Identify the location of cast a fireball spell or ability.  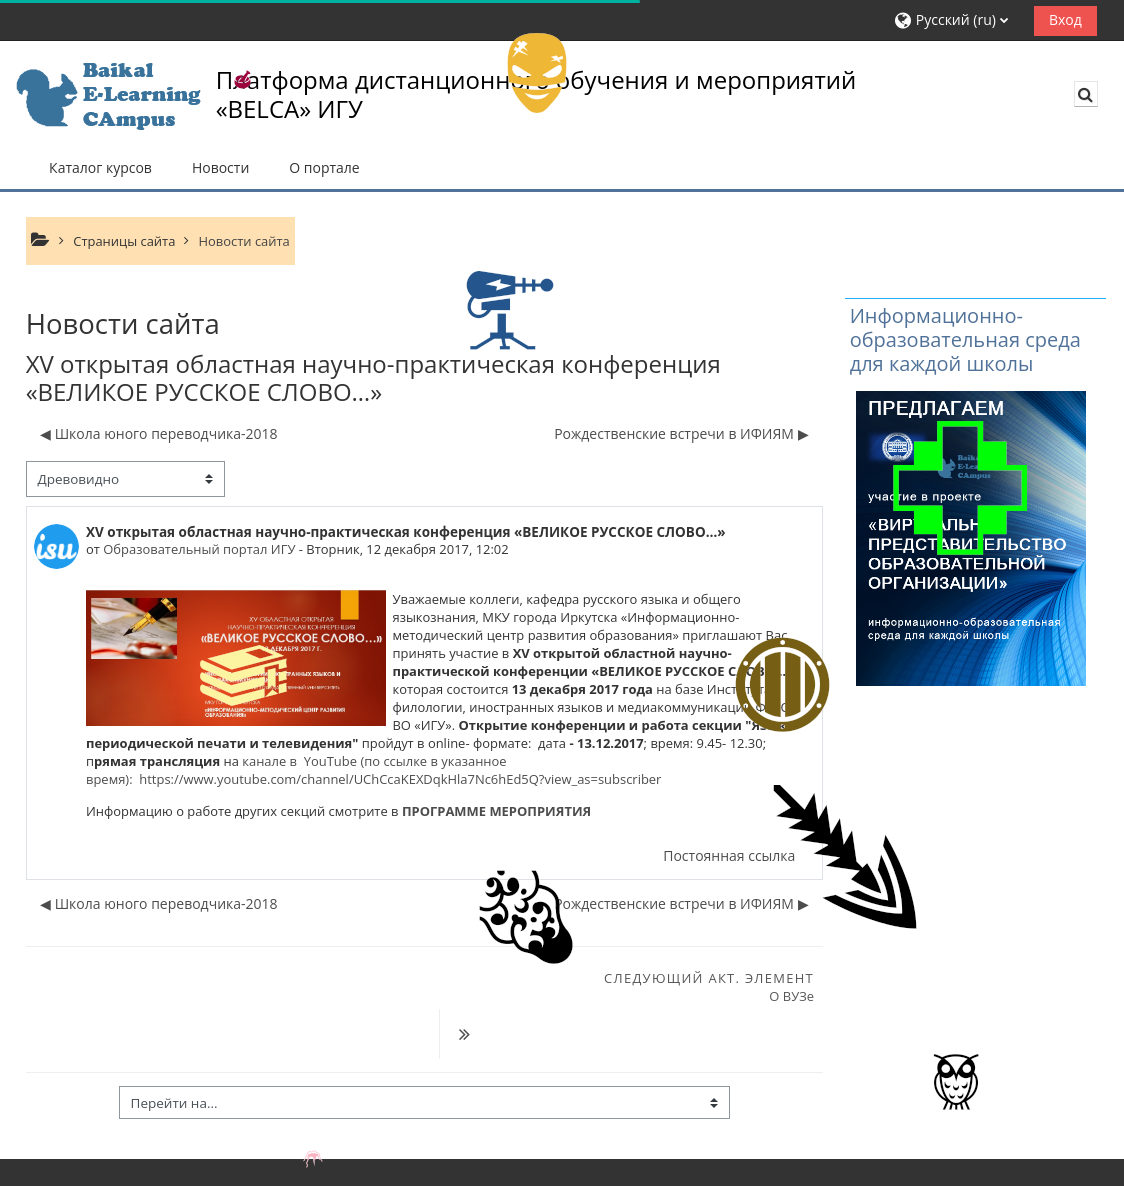
(526, 917).